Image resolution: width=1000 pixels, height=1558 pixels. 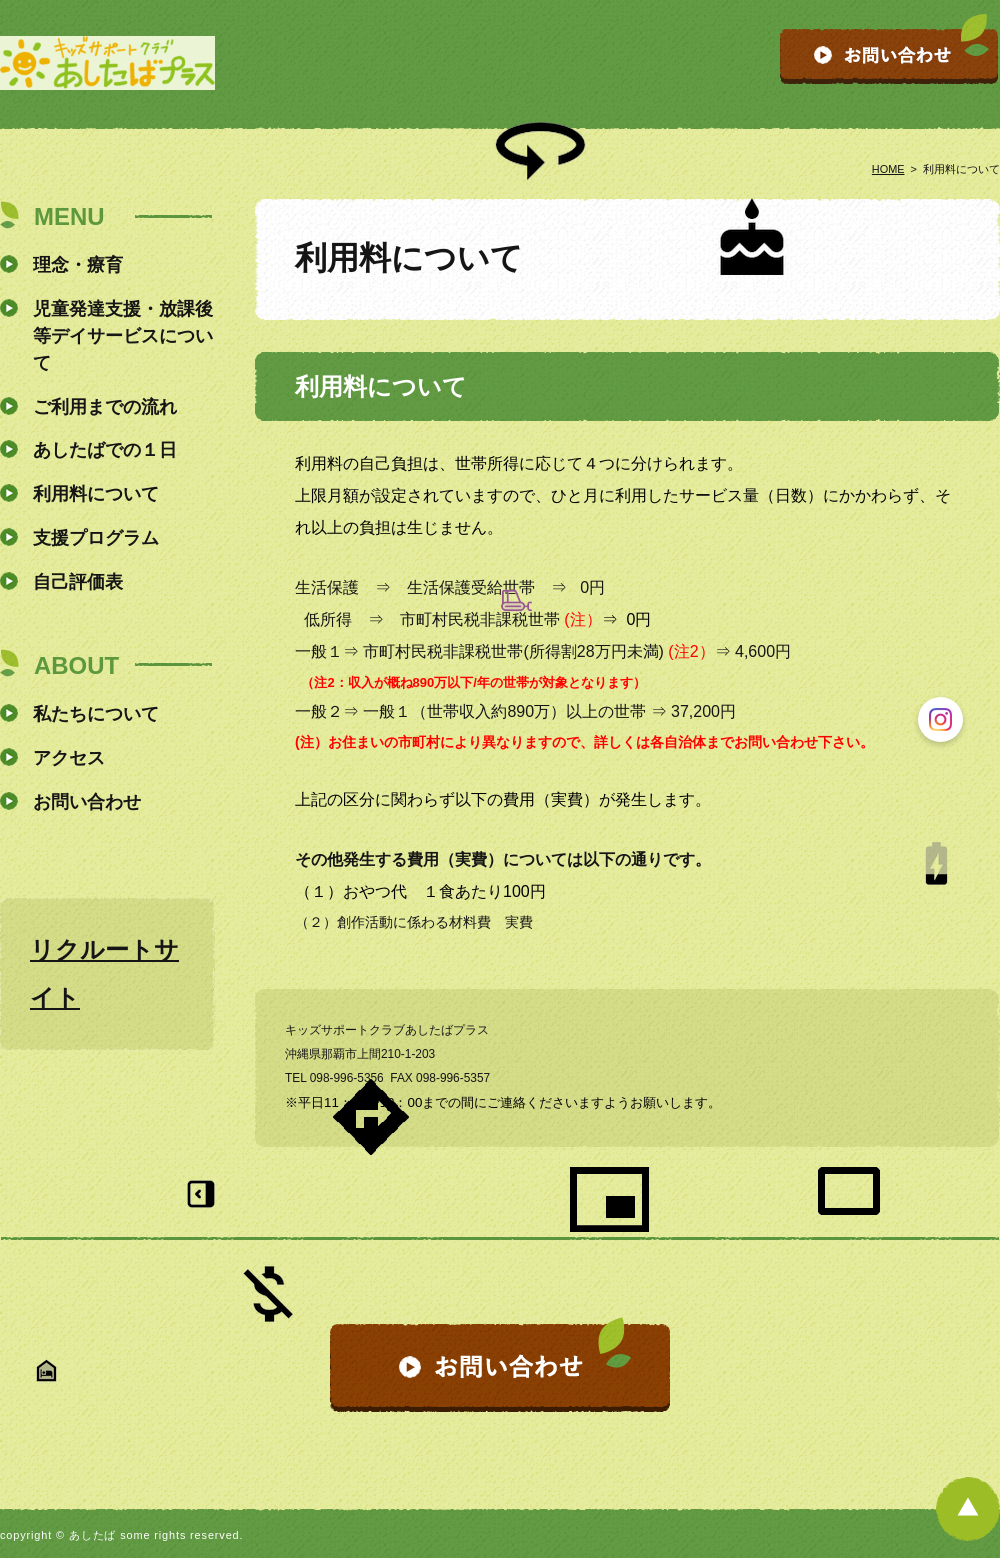 What do you see at coordinates (516, 600) in the screenshot?
I see `access construction or heavy machinery tools` at bounding box center [516, 600].